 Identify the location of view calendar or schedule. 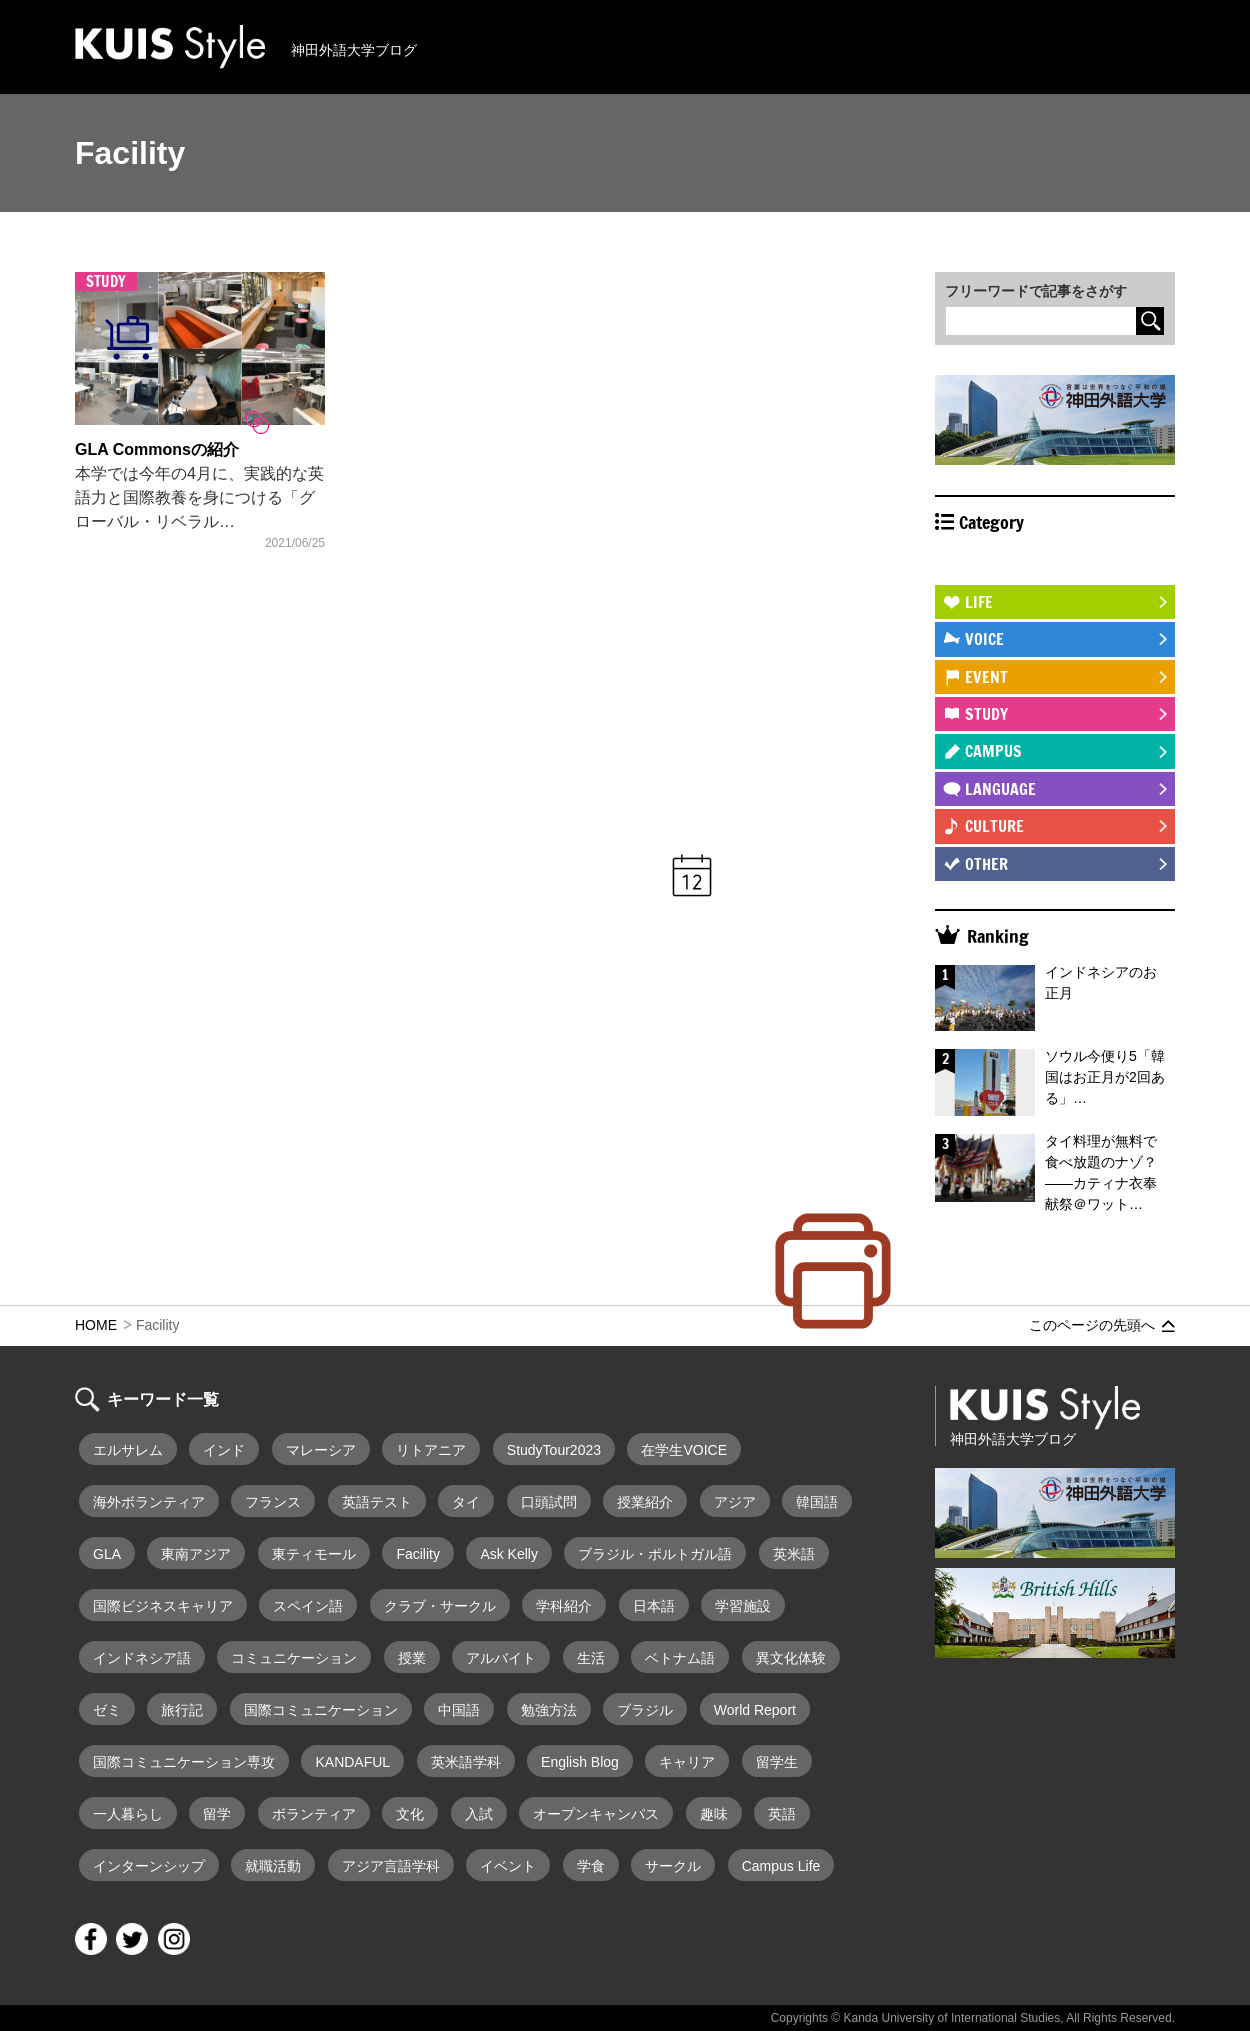
(692, 877).